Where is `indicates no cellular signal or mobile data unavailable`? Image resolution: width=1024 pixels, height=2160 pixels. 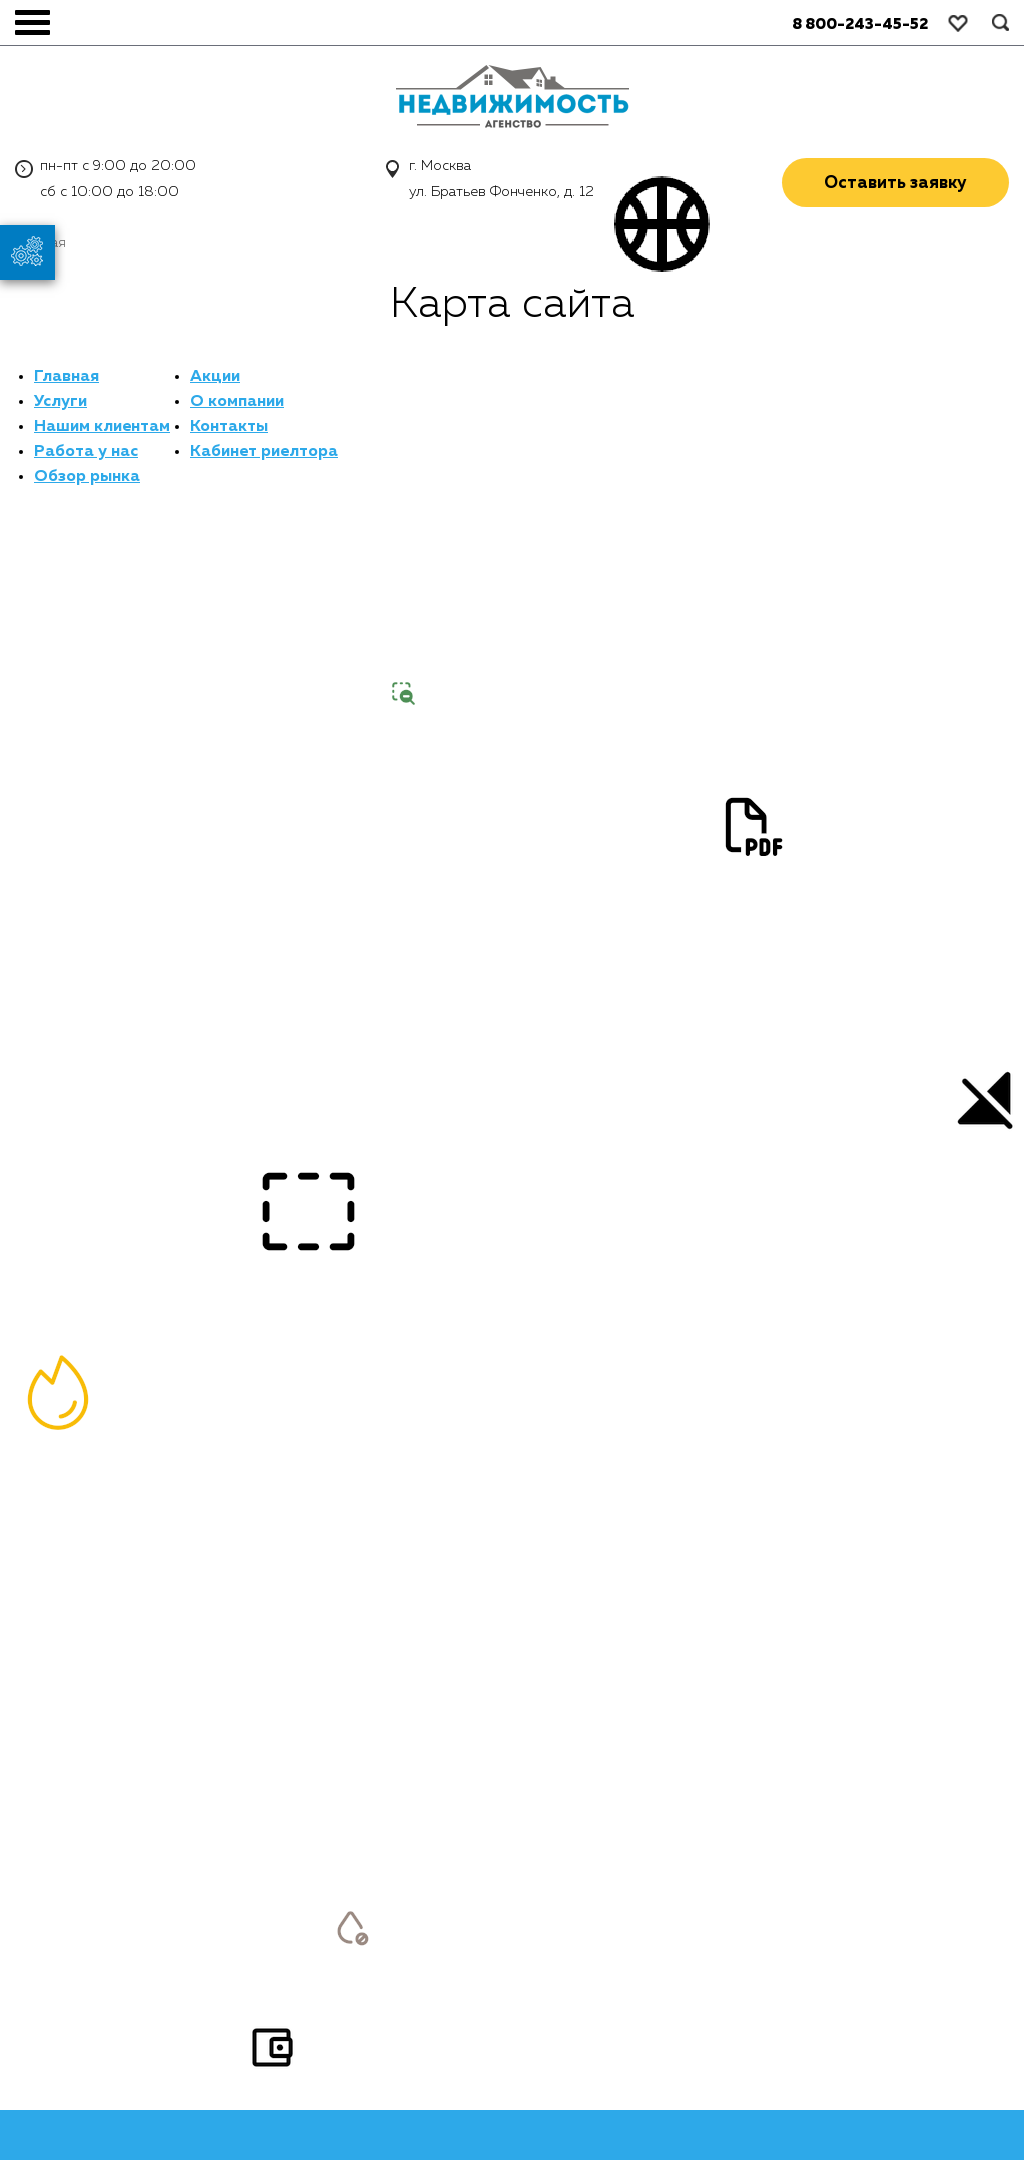 indicates no cellular signal or mobile data unavailable is located at coordinates (985, 1099).